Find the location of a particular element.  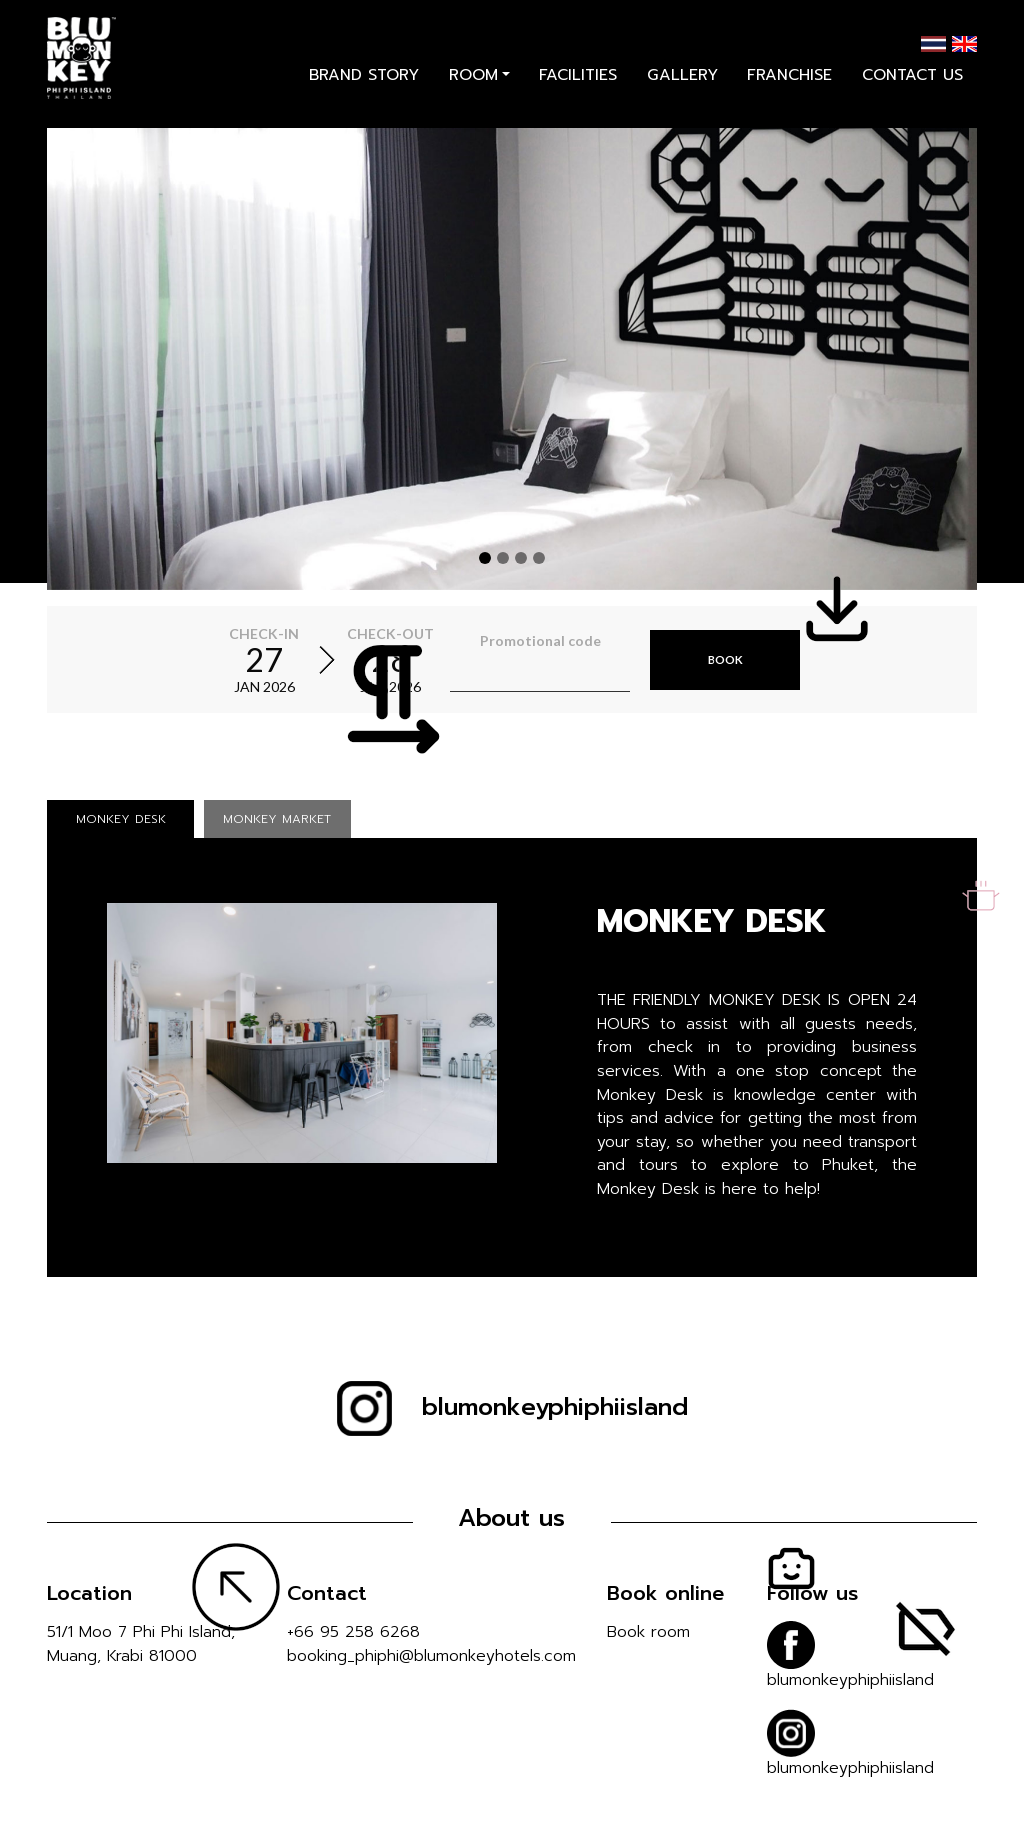

switch to front-facing camera is located at coordinates (791, 1568).